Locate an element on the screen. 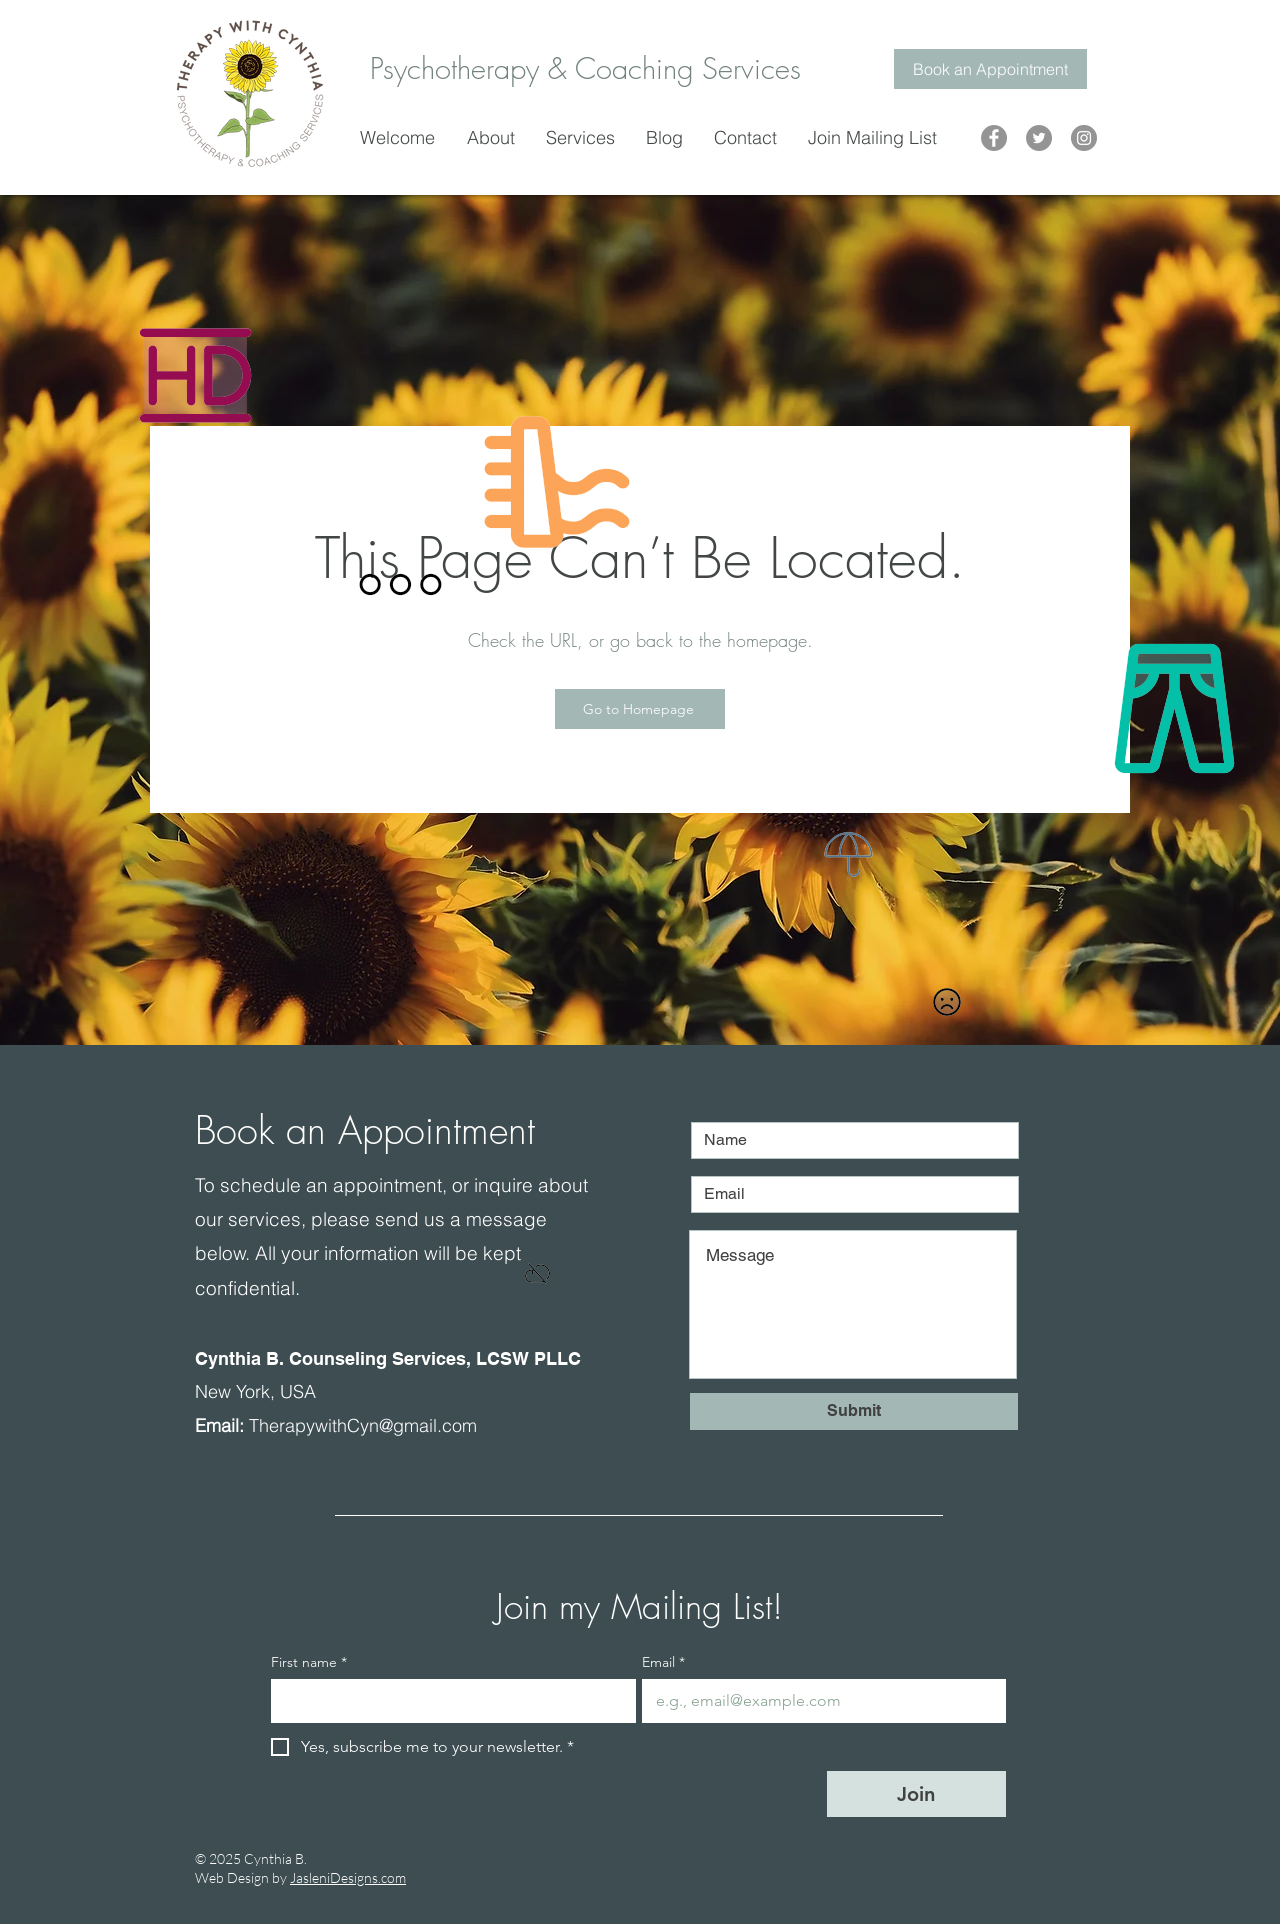 The height and width of the screenshot is (1924, 1280). cloud storage unavailable or disconnected is located at coordinates (537, 1273).